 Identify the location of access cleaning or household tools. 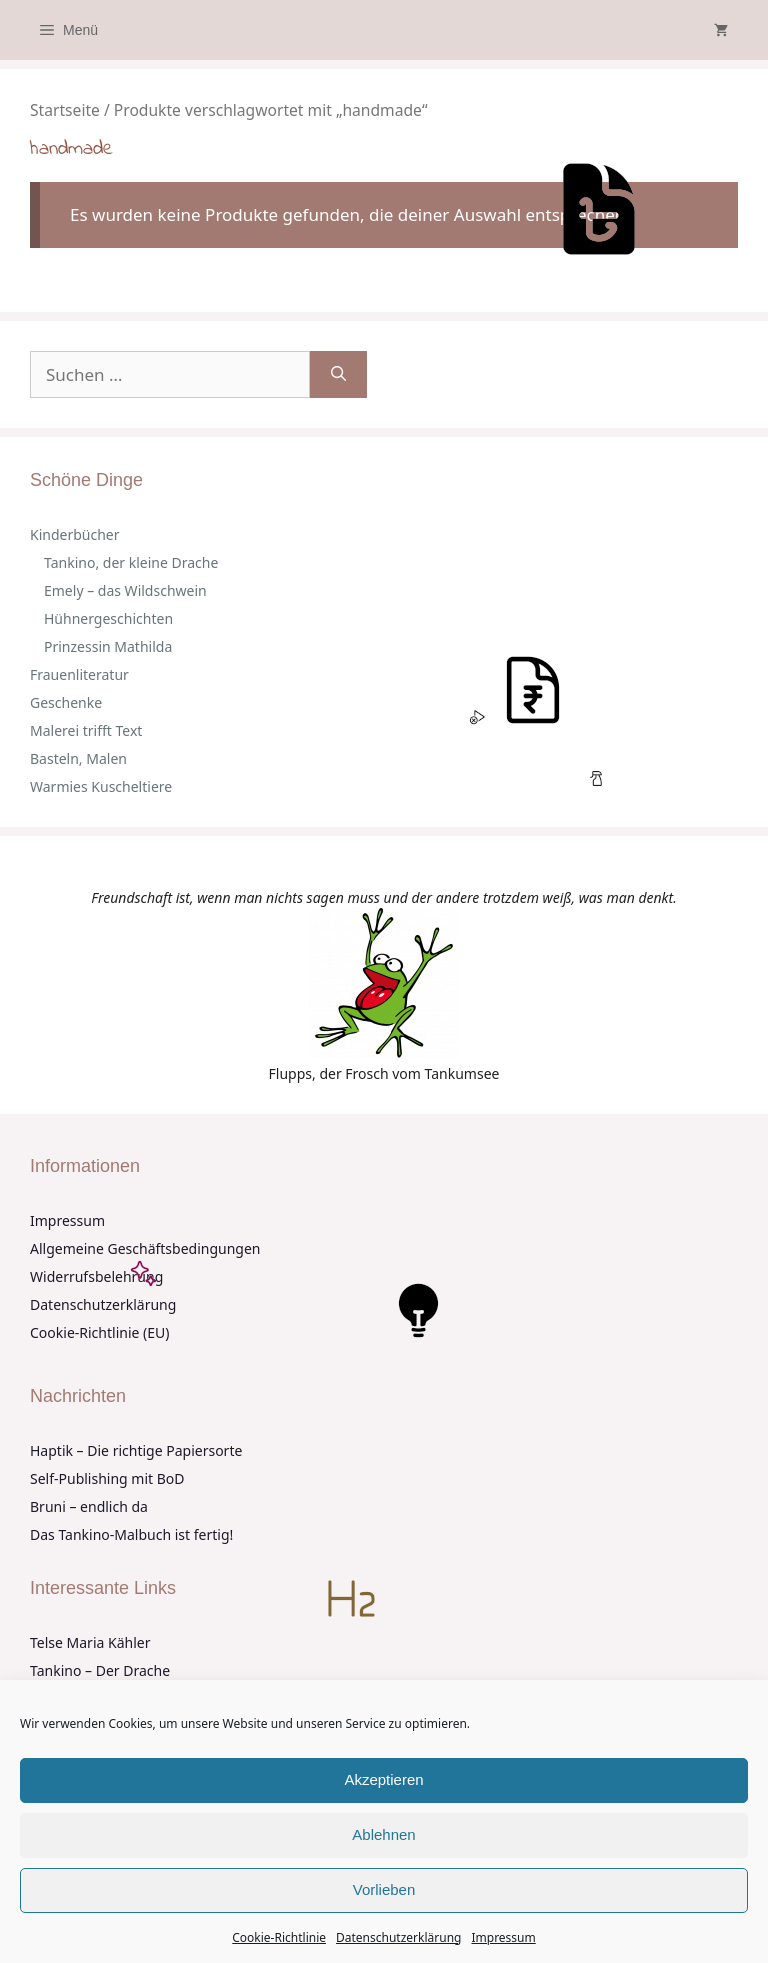
(596, 778).